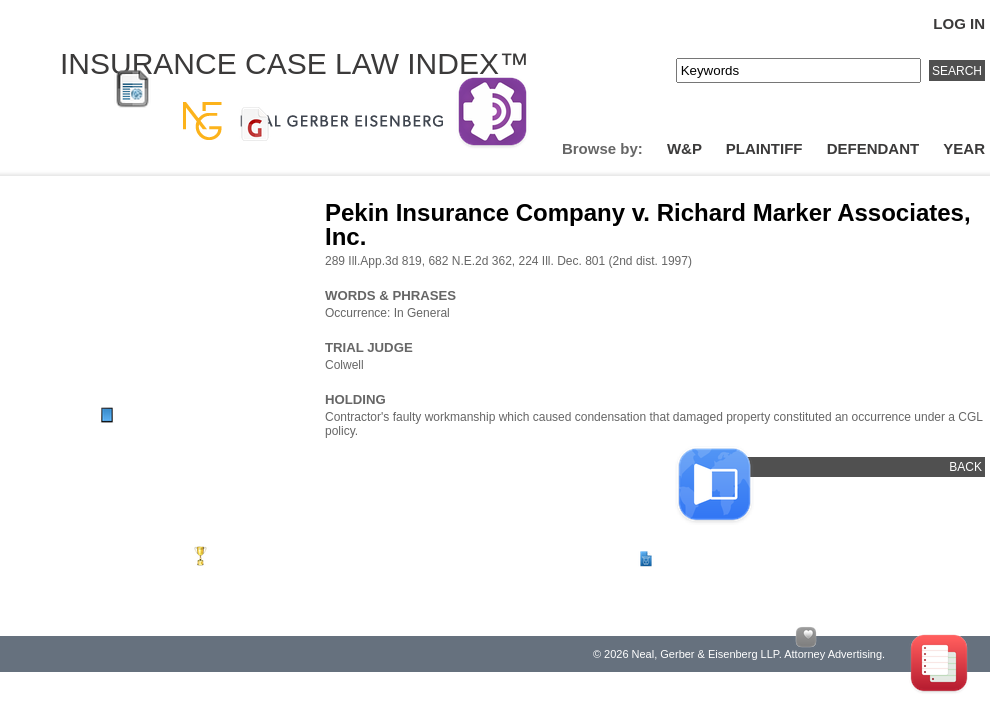 The height and width of the screenshot is (720, 990). What do you see at coordinates (132, 88) in the screenshot?
I see `a libreoffice web document file` at bounding box center [132, 88].